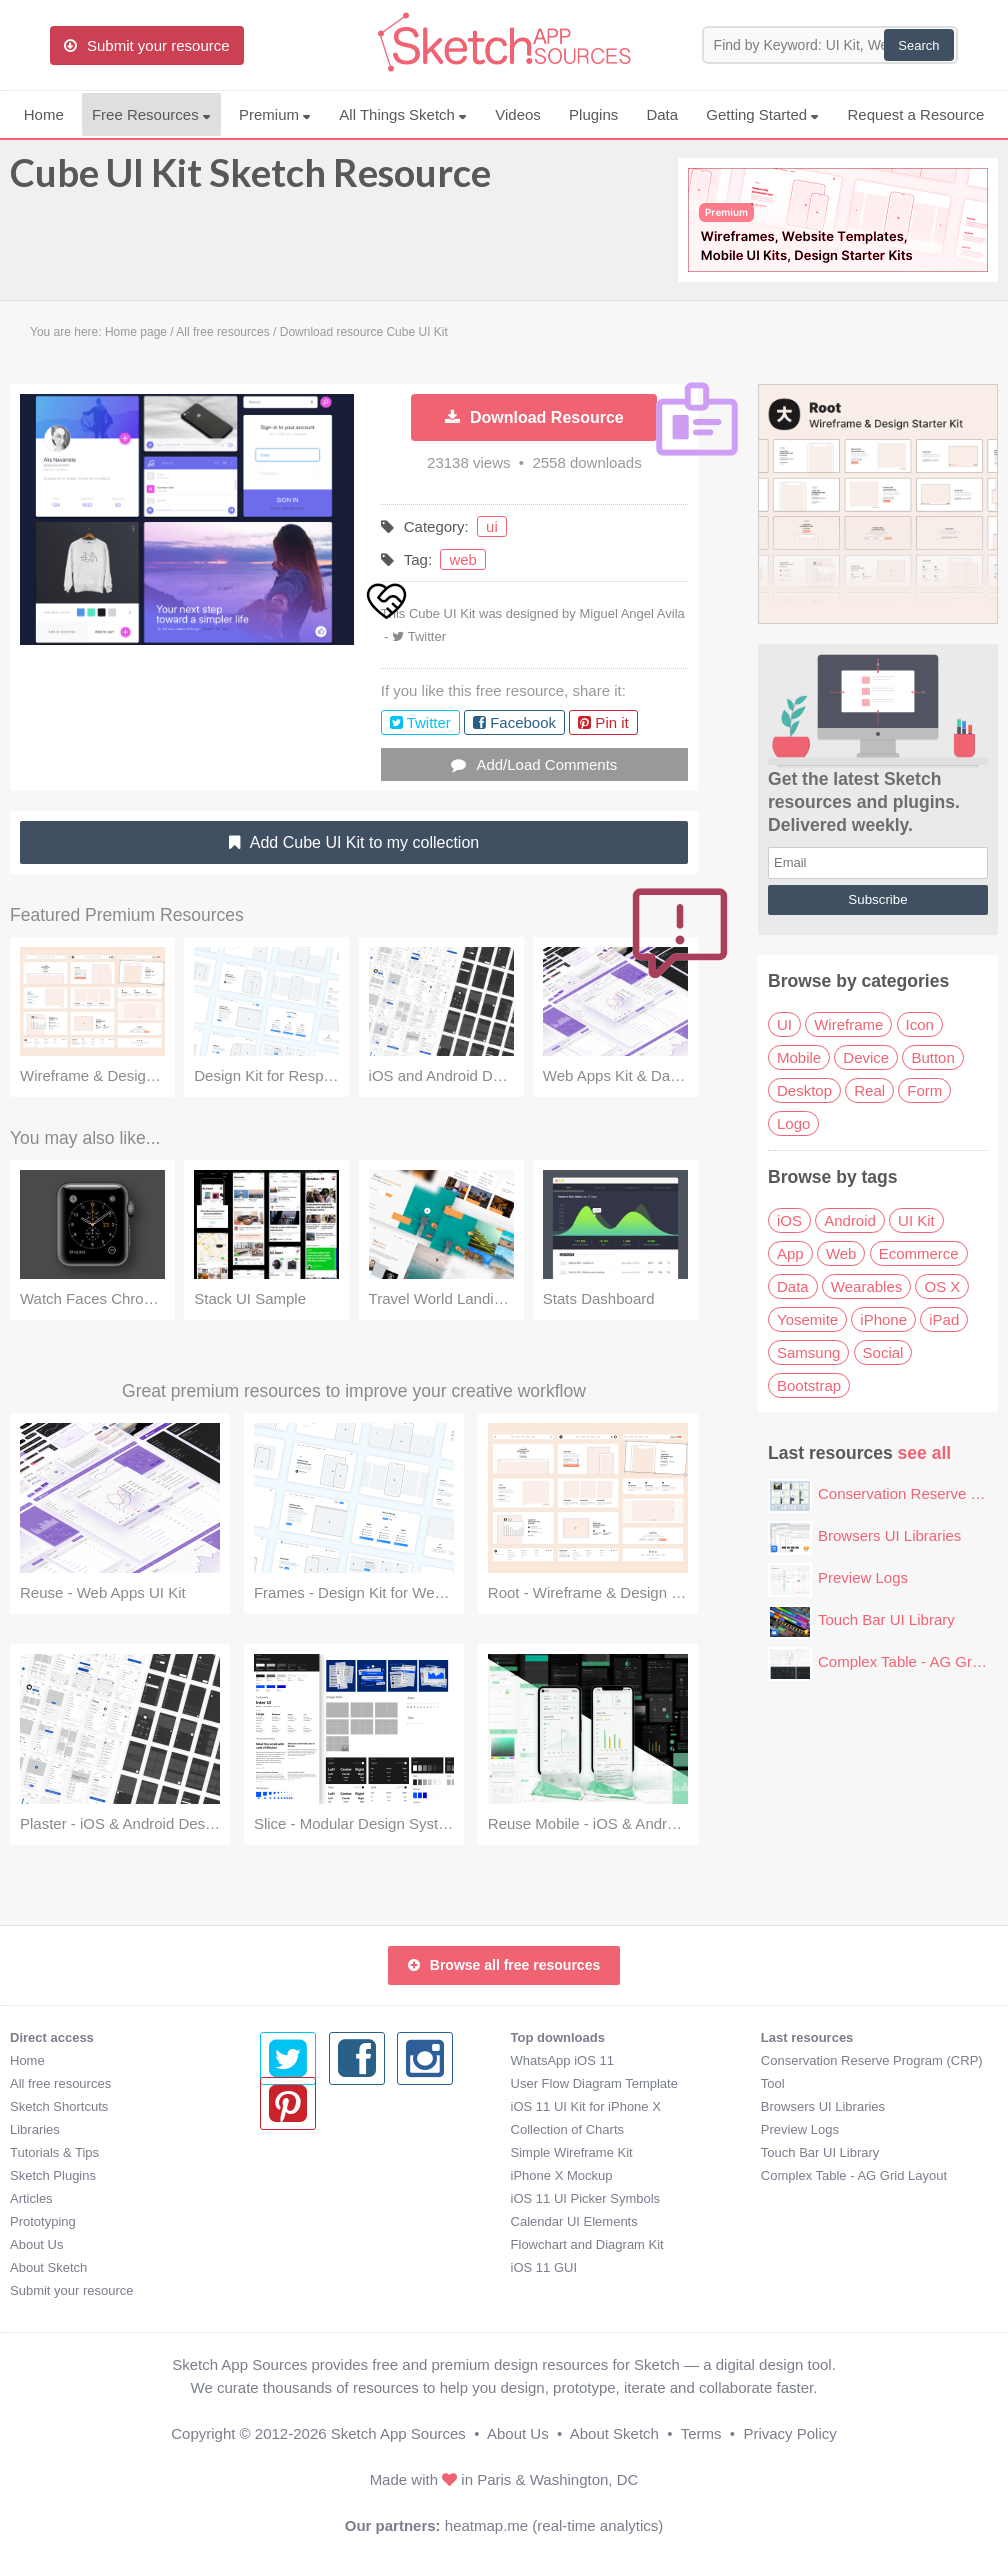 Image resolution: width=1008 pixels, height=2557 pixels. Describe the element at coordinates (386, 600) in the screenshot. I see `view community code of conduct` at that location.